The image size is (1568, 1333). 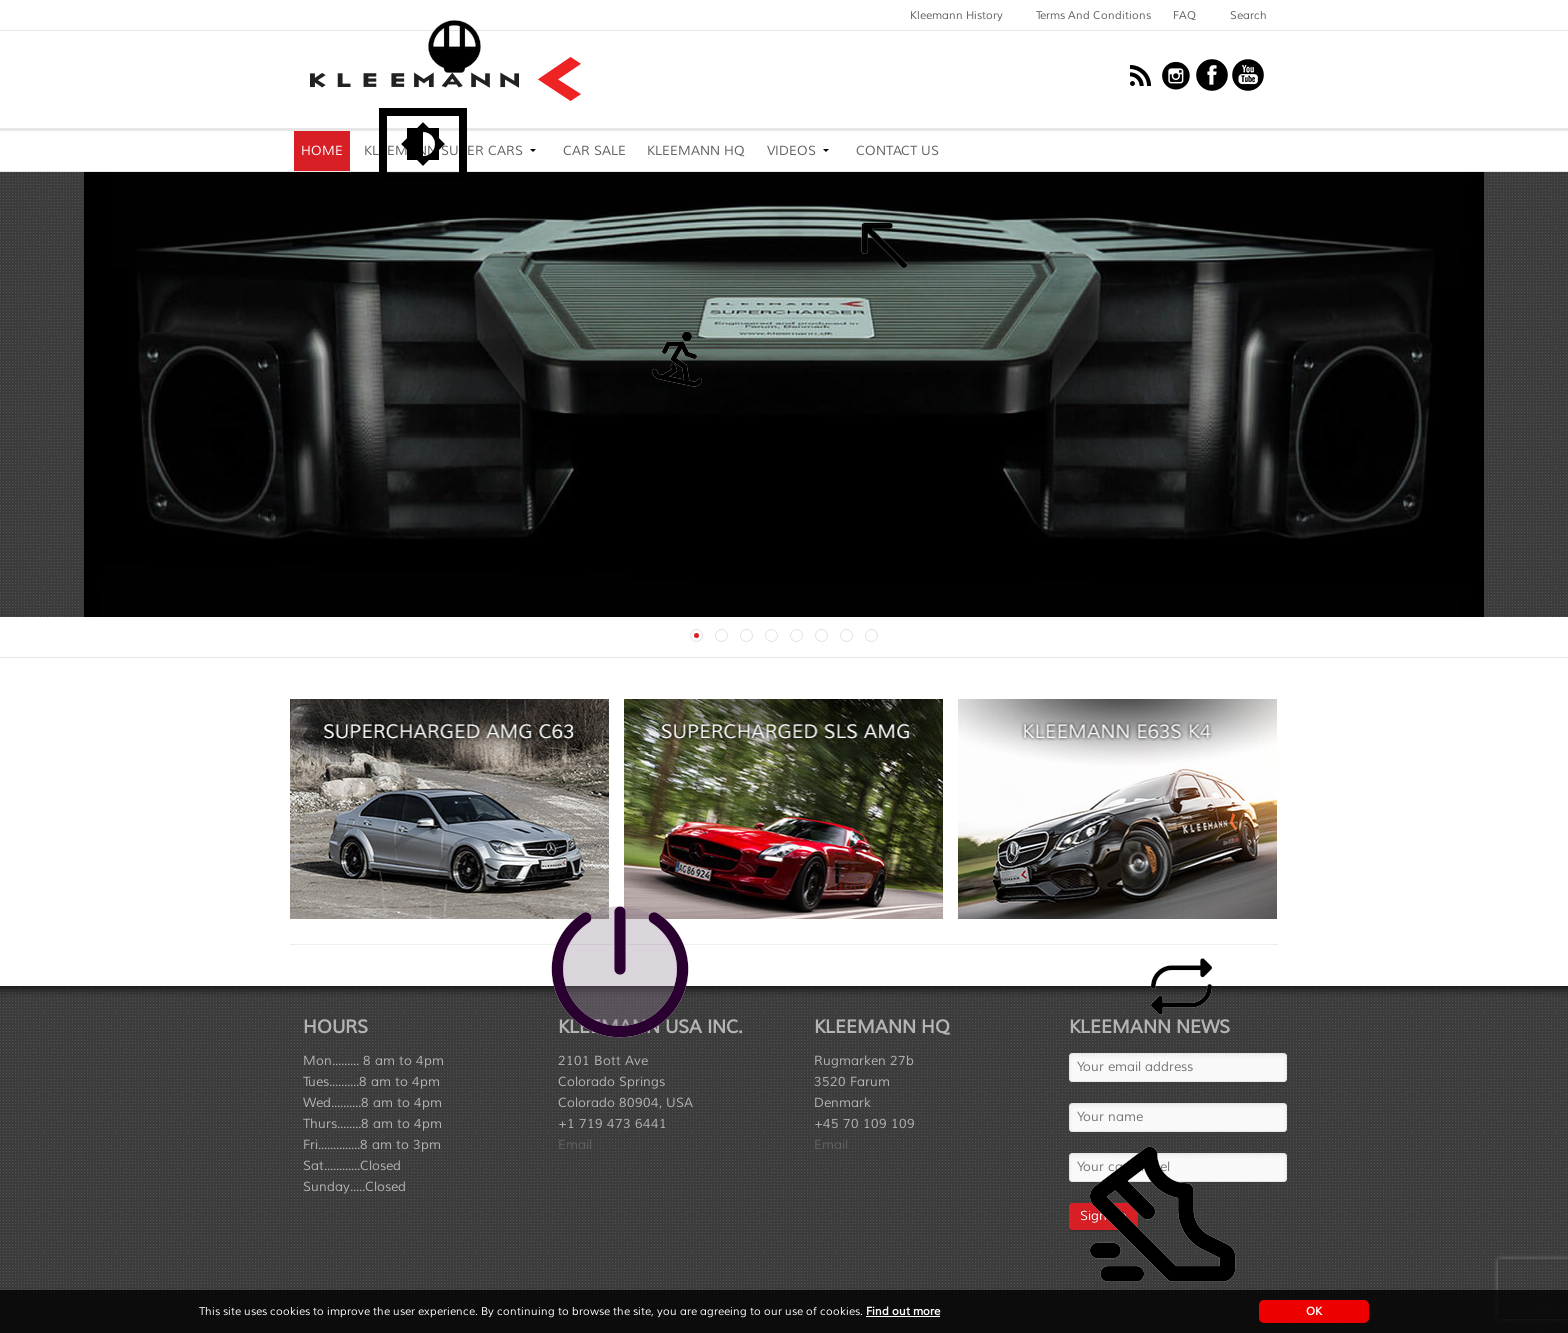 I want to click on access snowboarding or winter sports content, so click(x=677, y=359).